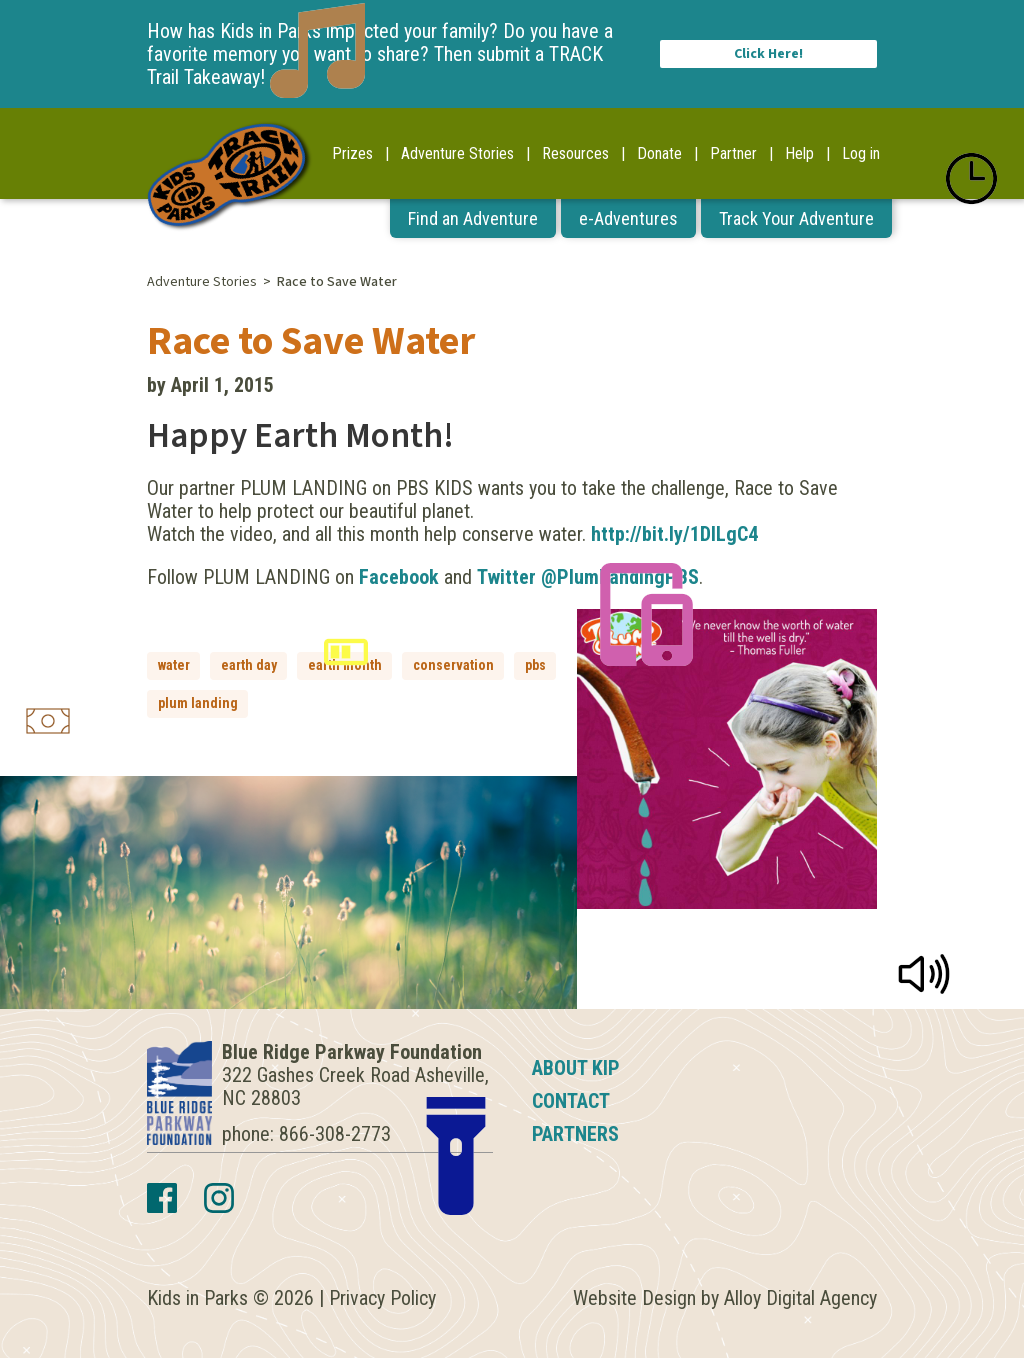  I want to click on access music library or player, so click(317, 50).